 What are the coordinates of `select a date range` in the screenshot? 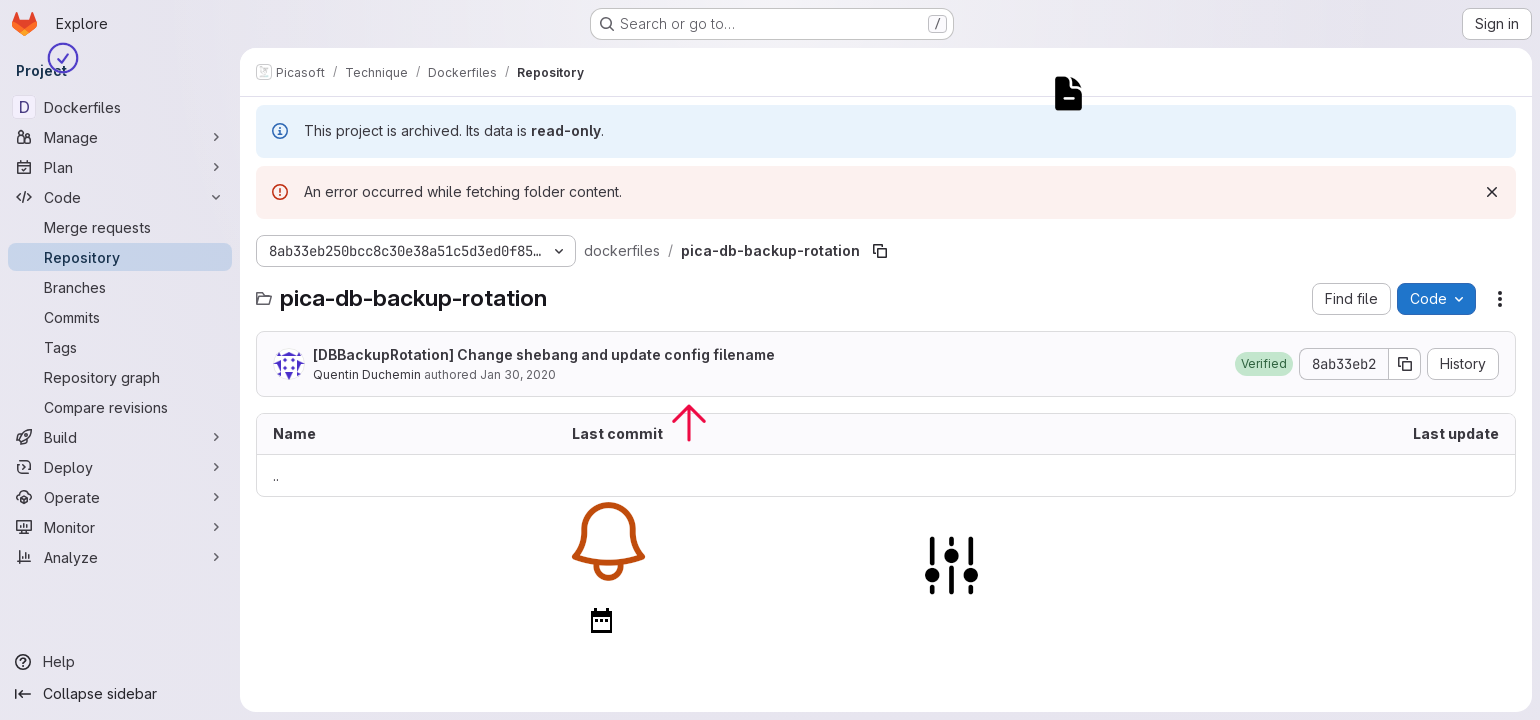 It's located at (601, 620).